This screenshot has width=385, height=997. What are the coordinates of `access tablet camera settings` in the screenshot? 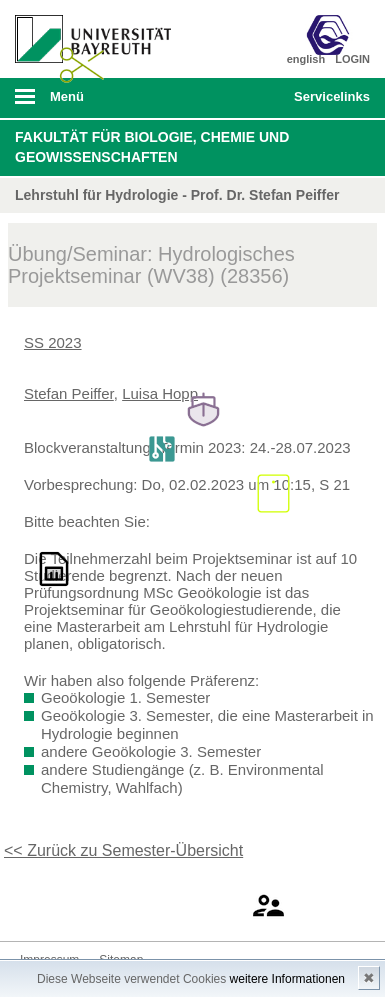 It's located at (273, 493).